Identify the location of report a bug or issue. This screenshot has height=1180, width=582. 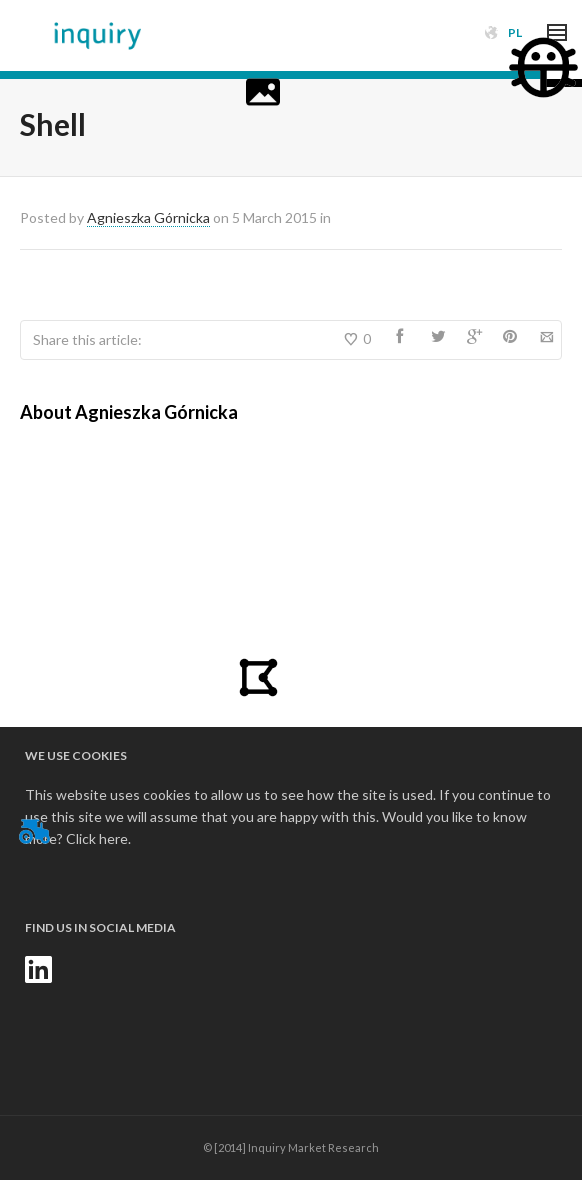
(543, 67).